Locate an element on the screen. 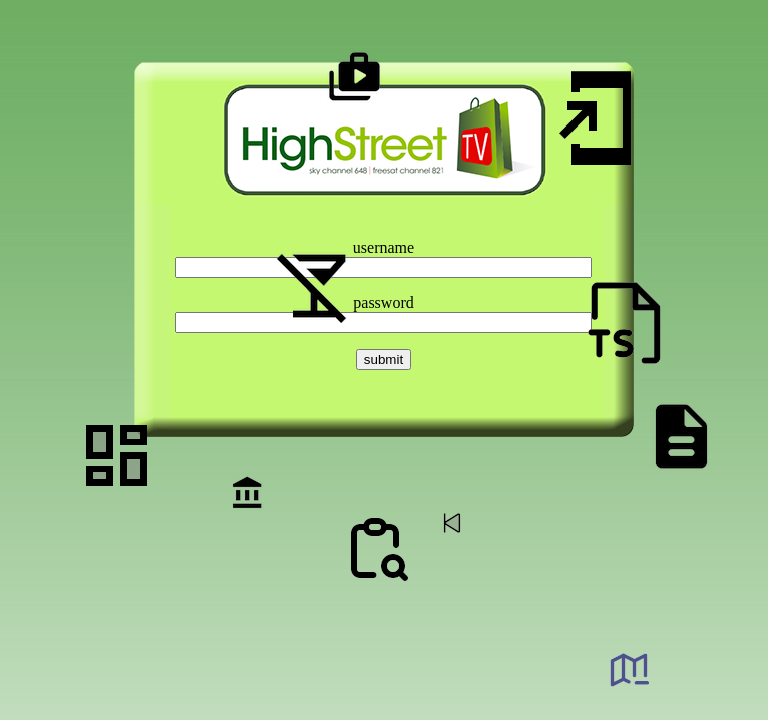 The width and height of the screenshot is (768, 720). view document details is located at coordinates (681, 436).